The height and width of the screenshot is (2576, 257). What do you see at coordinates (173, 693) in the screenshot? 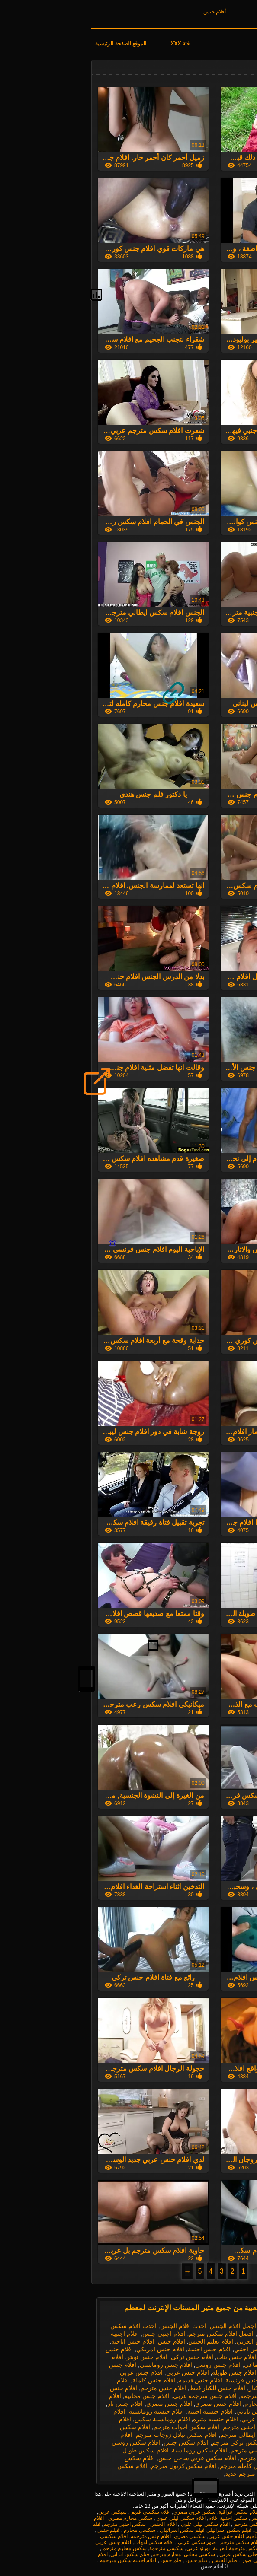
I see `copy or share a link` at bounding box center [173, 693].